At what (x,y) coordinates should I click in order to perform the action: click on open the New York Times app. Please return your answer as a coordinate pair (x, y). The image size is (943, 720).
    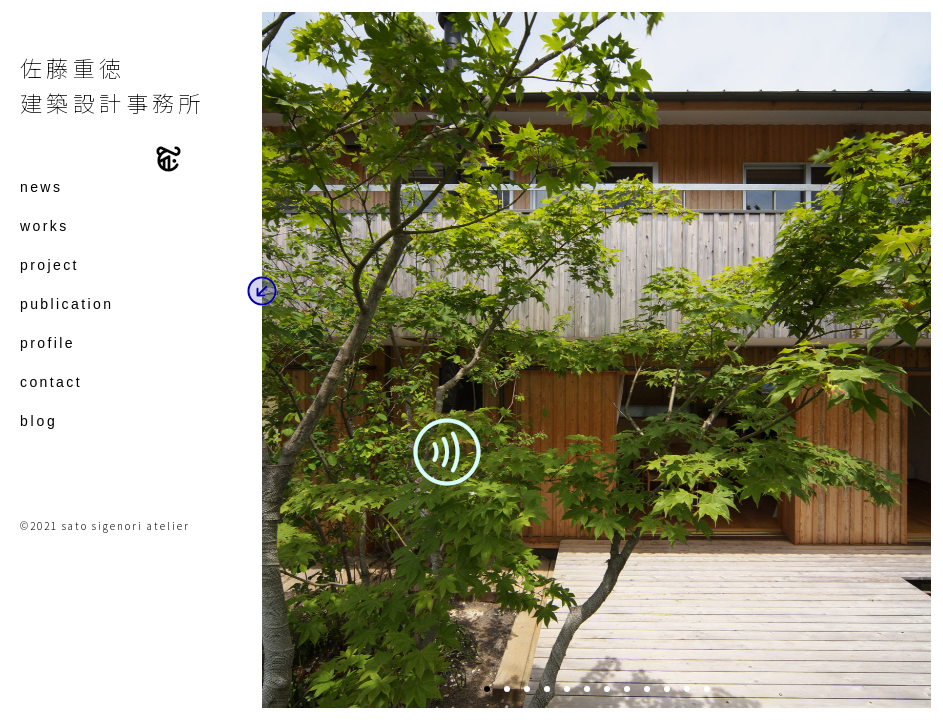
    Looking at the image, I should click on (168, 158).